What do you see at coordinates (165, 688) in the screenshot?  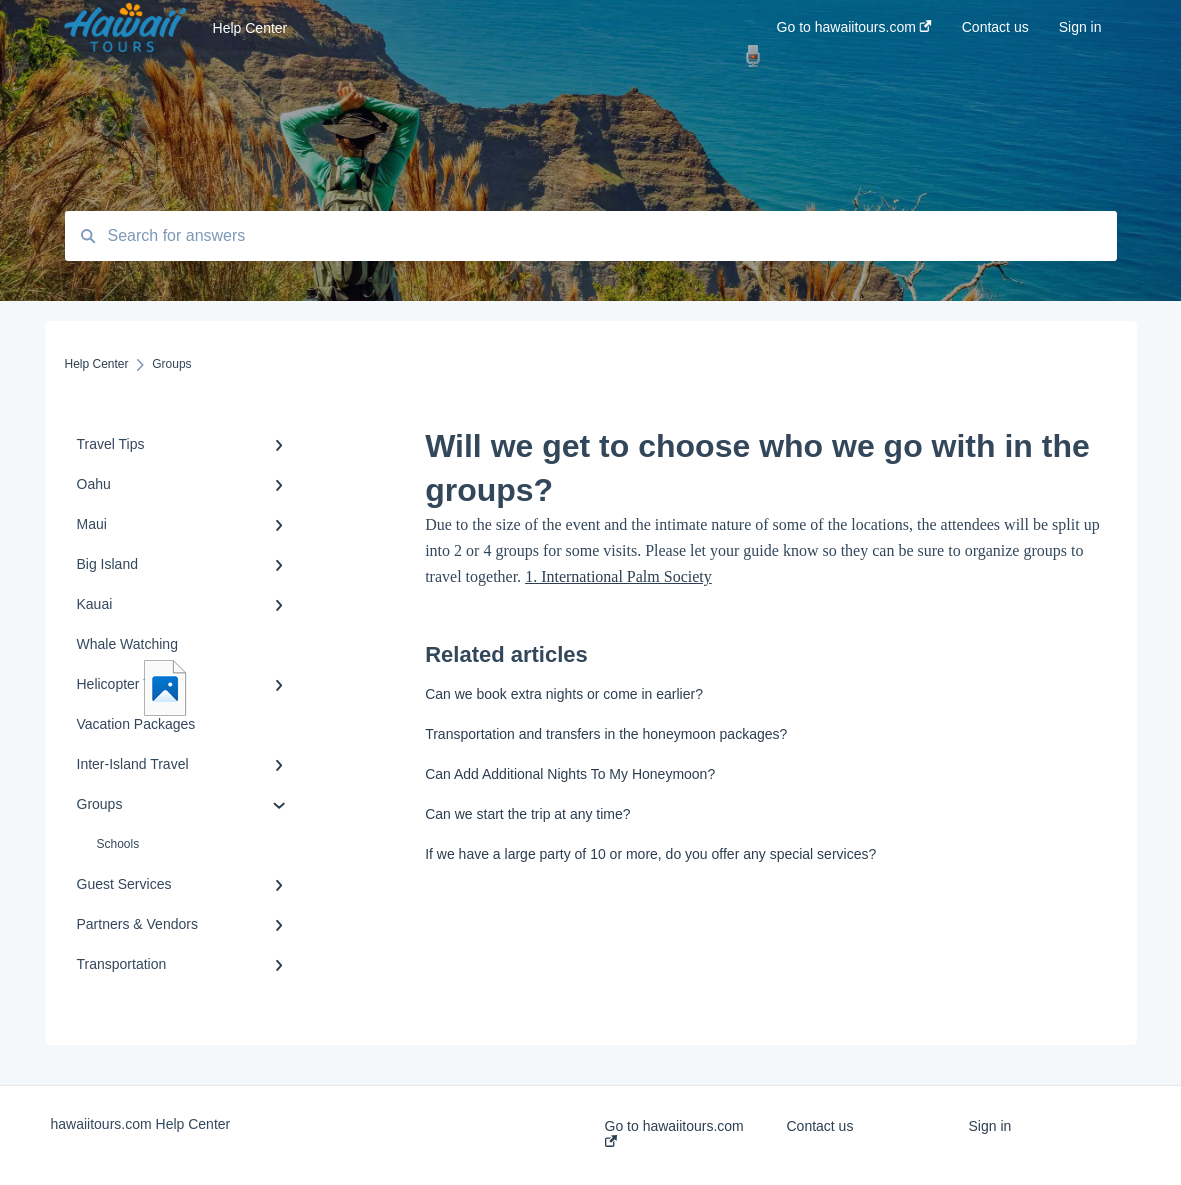 I see `open an image file` at bounding box center [165, 688].